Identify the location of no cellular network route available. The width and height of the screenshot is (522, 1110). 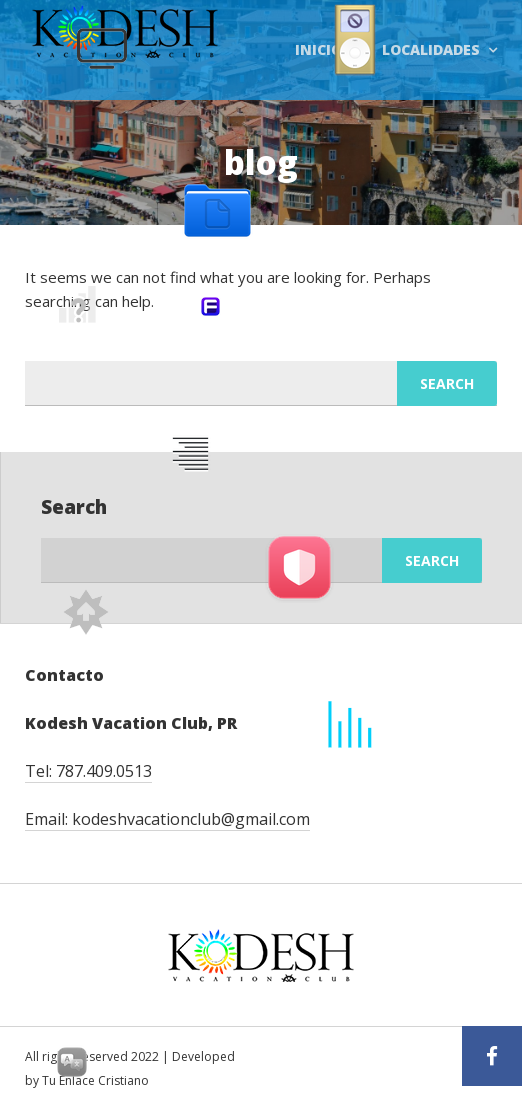
(78, 305).